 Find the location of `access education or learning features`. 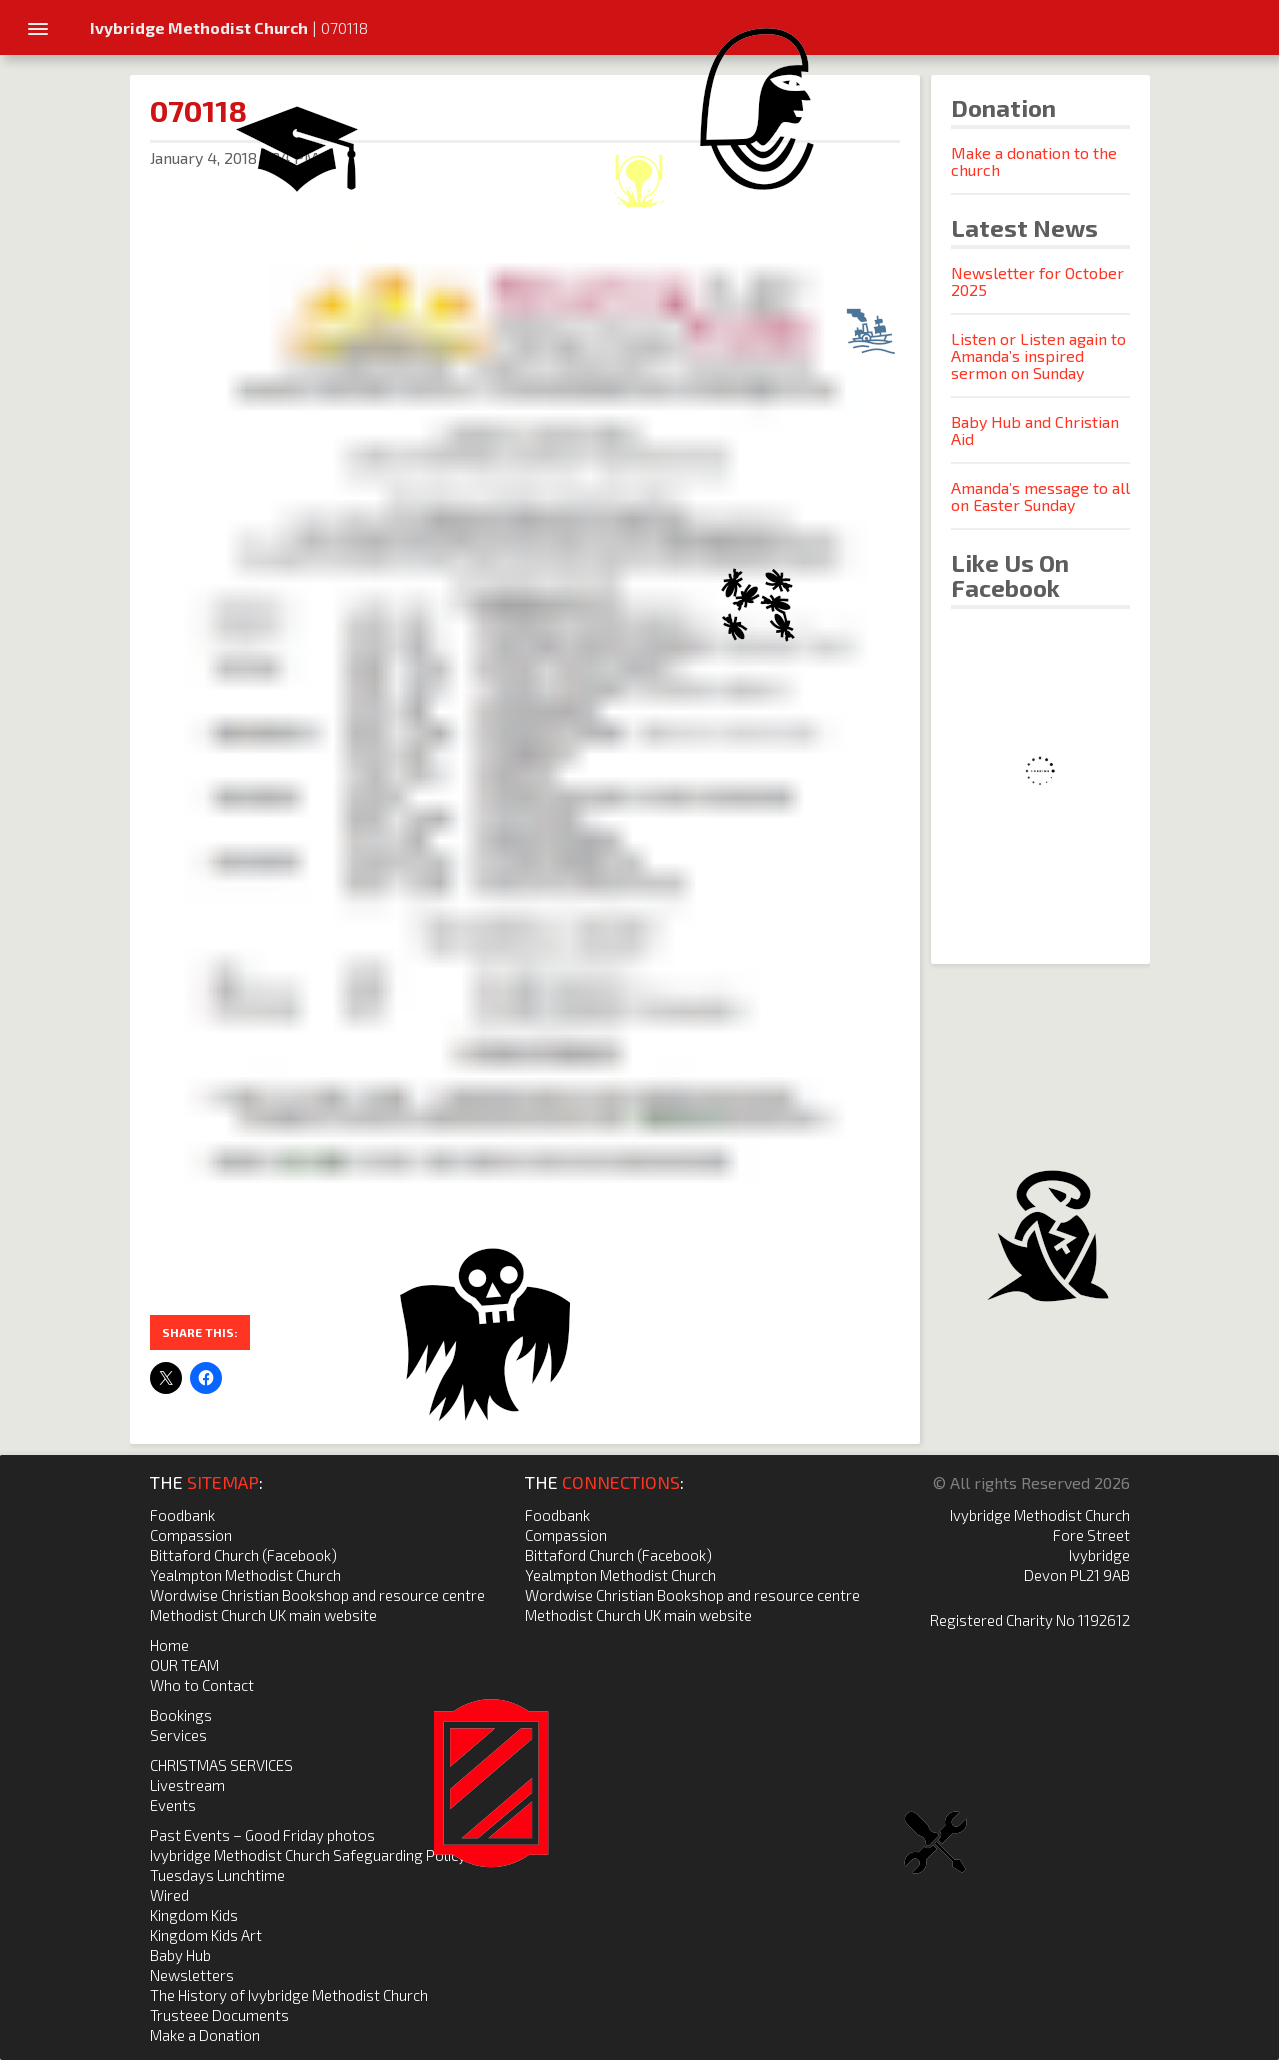

access education or learning features is located at coordinates (297, 150).